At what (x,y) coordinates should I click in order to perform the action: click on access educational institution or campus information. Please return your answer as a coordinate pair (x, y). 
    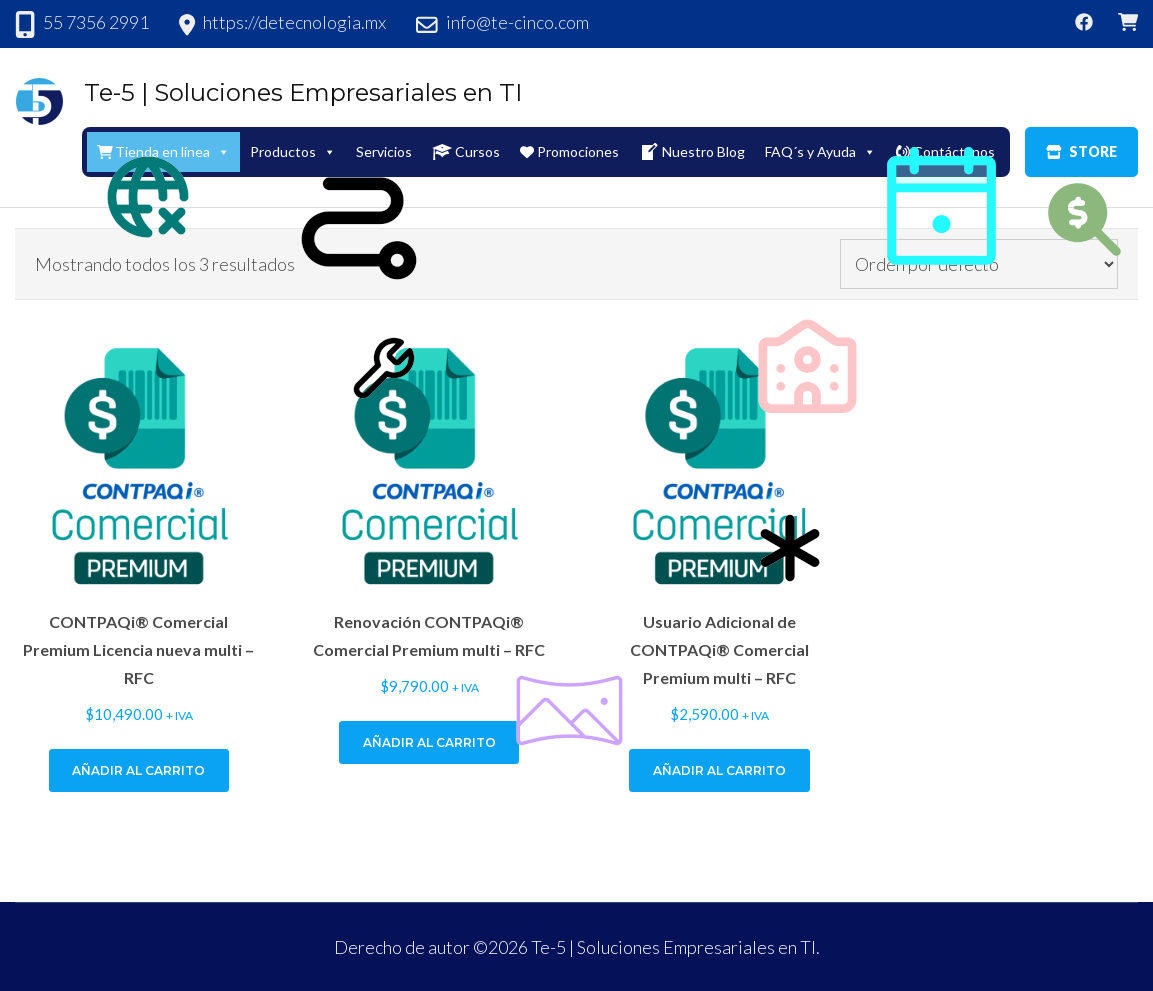
    Looking at the image, I should click on (807, 368).